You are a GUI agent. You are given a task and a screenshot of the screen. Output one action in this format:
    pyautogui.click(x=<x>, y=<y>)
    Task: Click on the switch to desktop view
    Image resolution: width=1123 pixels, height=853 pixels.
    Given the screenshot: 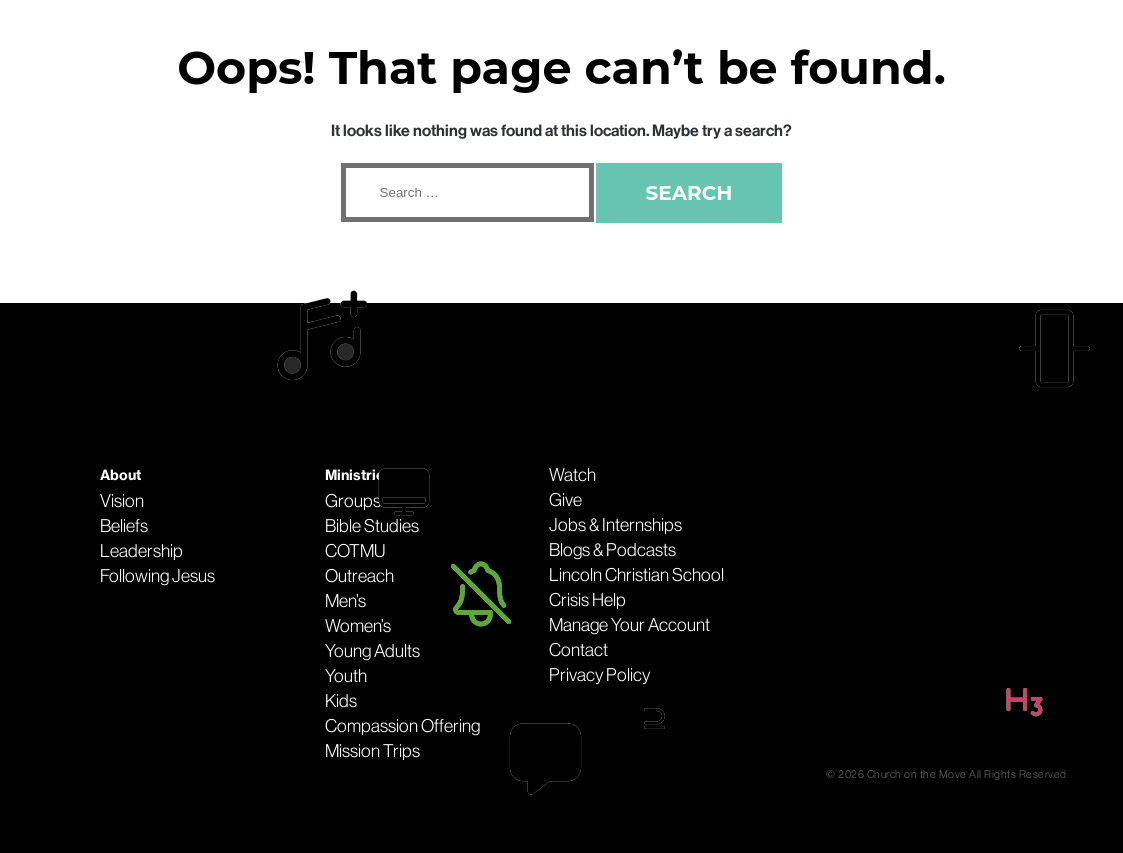 What is the action you would take?
    pyautogui.click(x=404, y=490)
    